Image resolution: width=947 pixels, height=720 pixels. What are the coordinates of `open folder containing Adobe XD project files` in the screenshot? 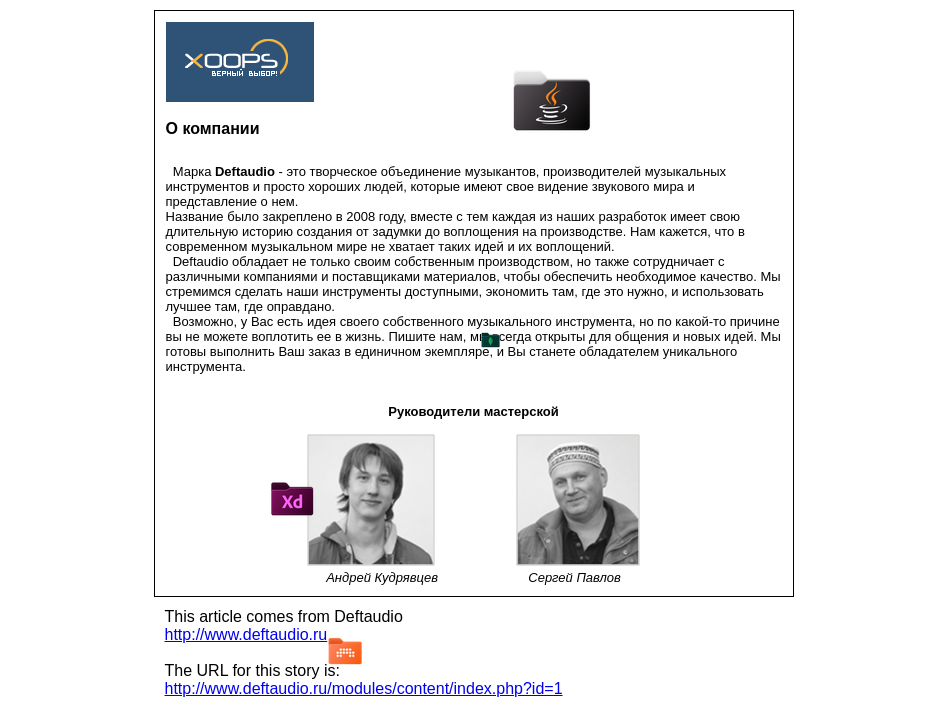 It's located at (292, 500).